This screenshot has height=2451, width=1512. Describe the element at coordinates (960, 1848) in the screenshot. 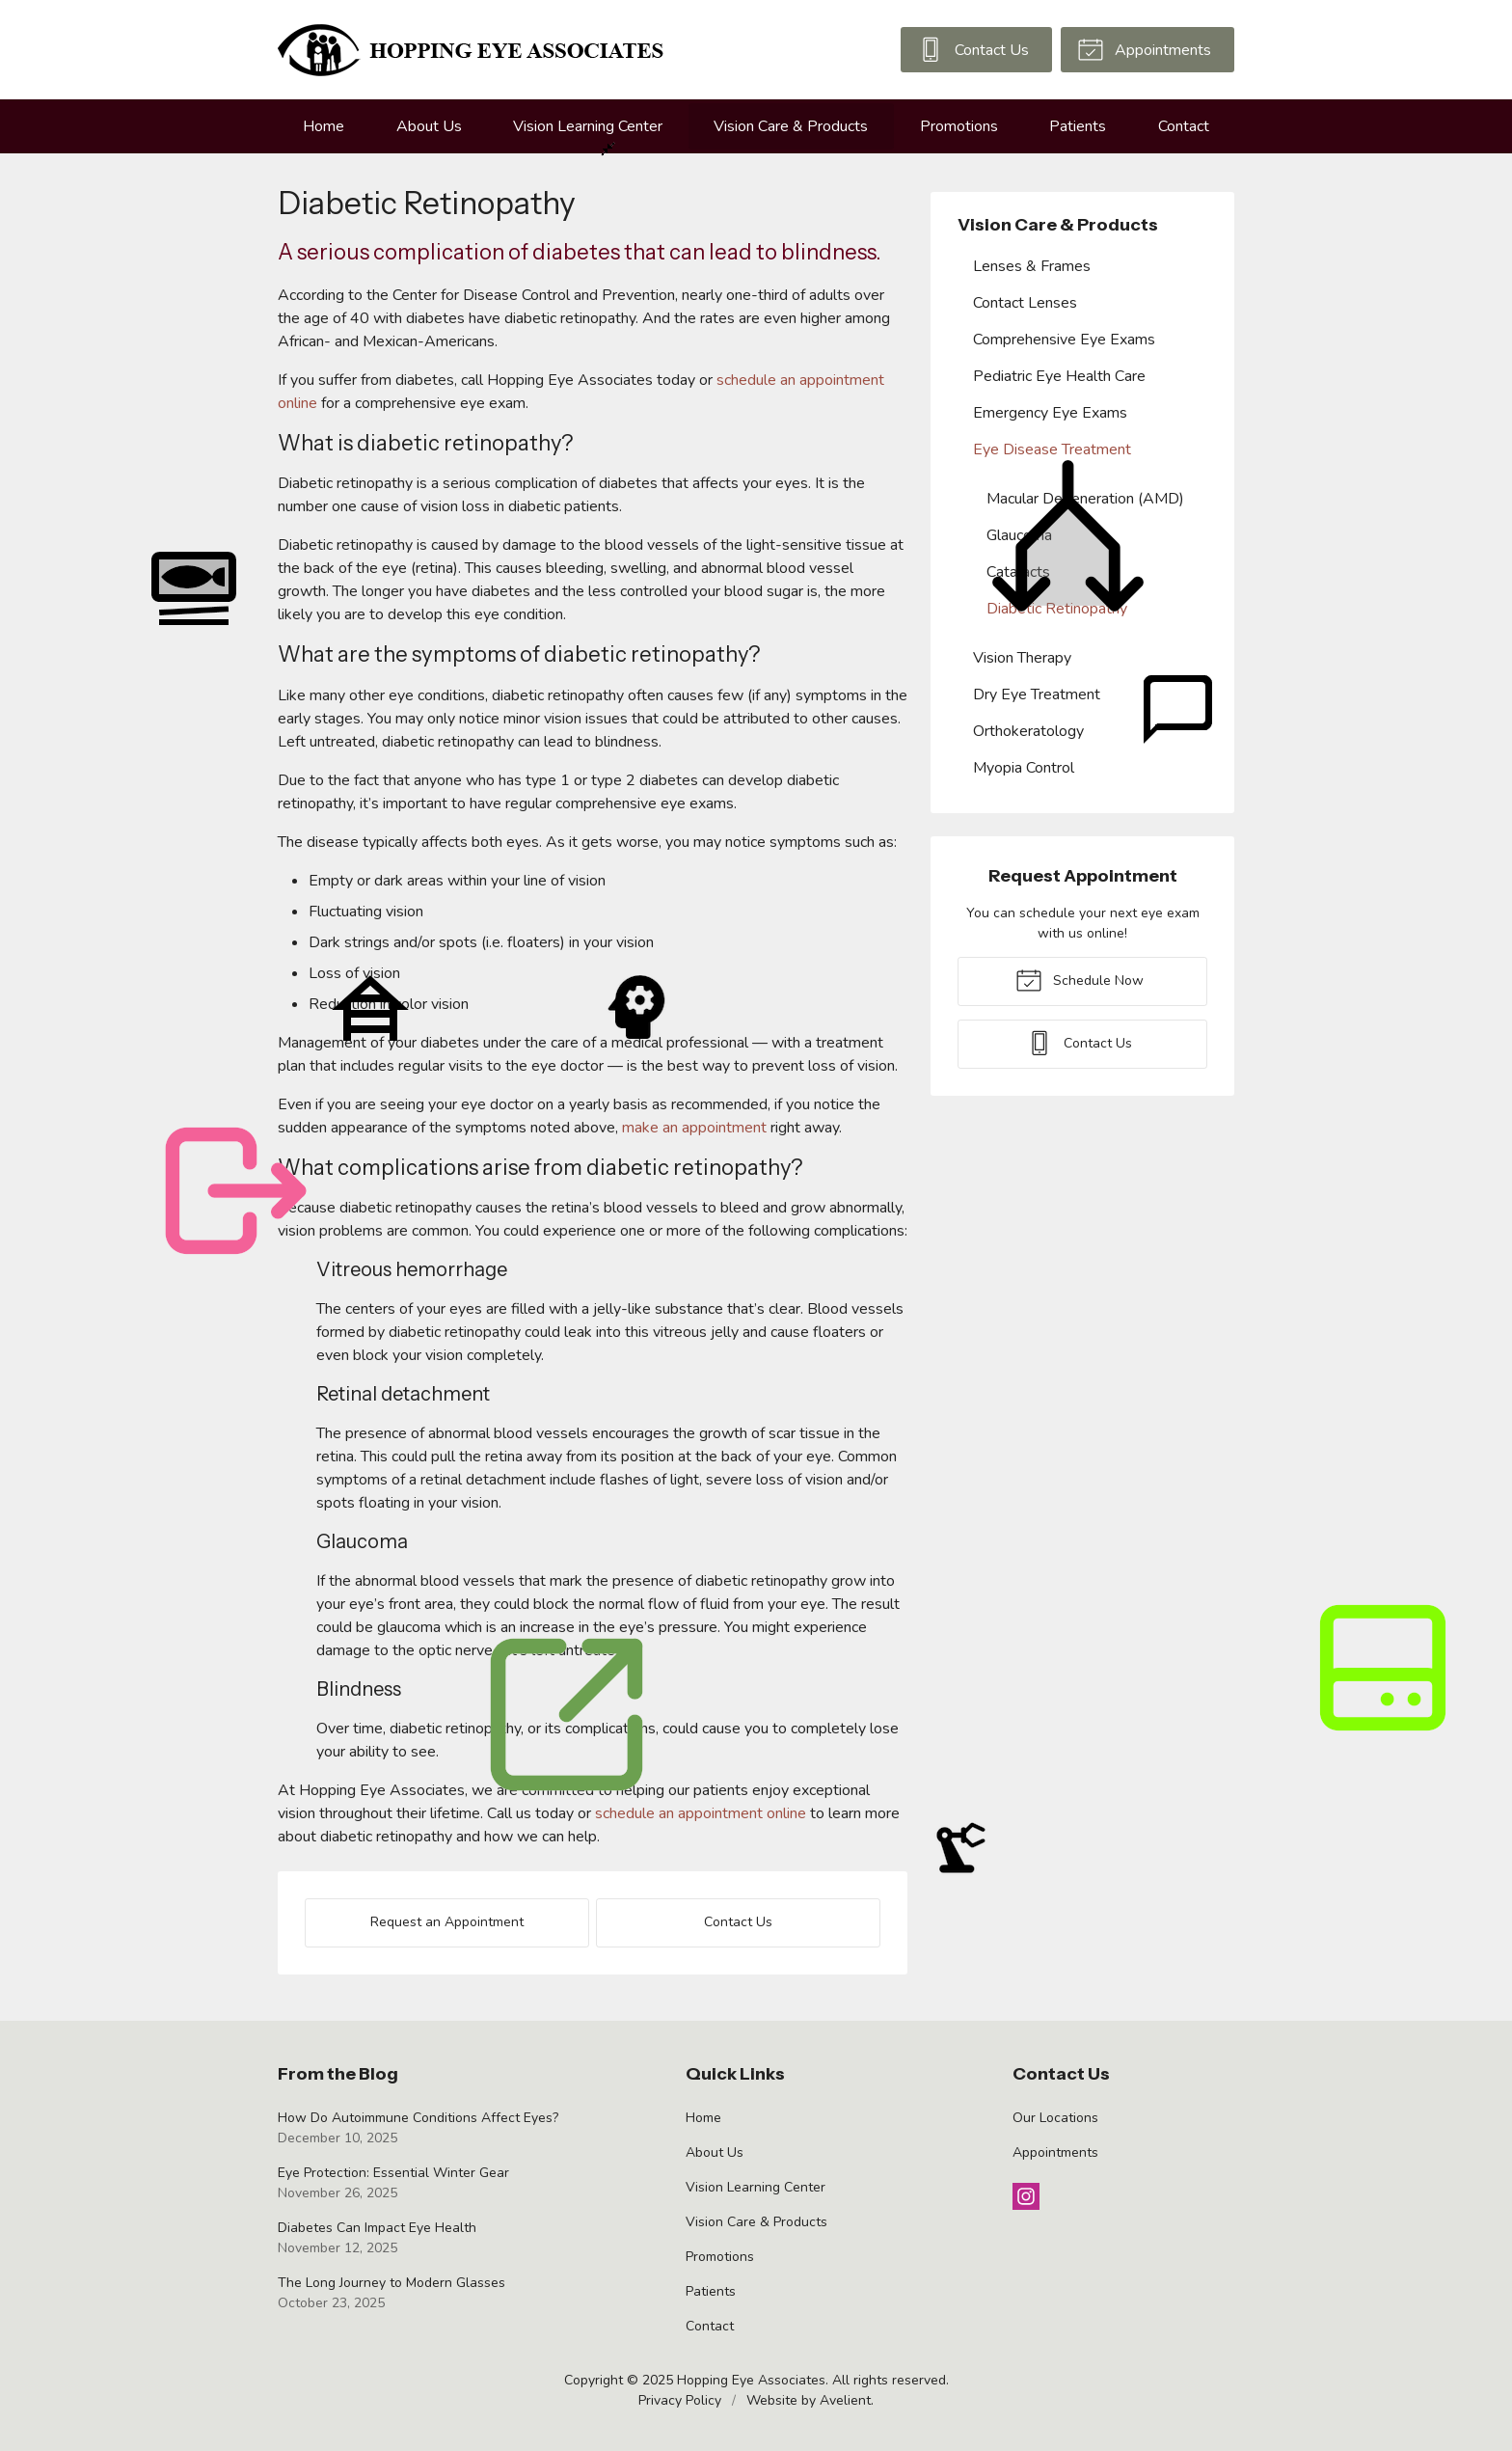

I see `access manufacturing or automation settings` at that location.